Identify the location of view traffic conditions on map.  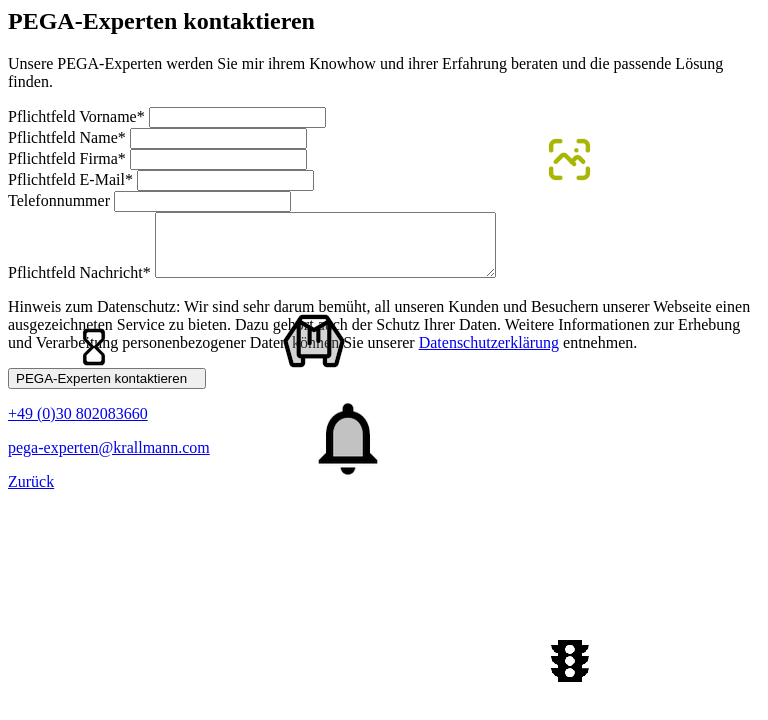
(570, 661).